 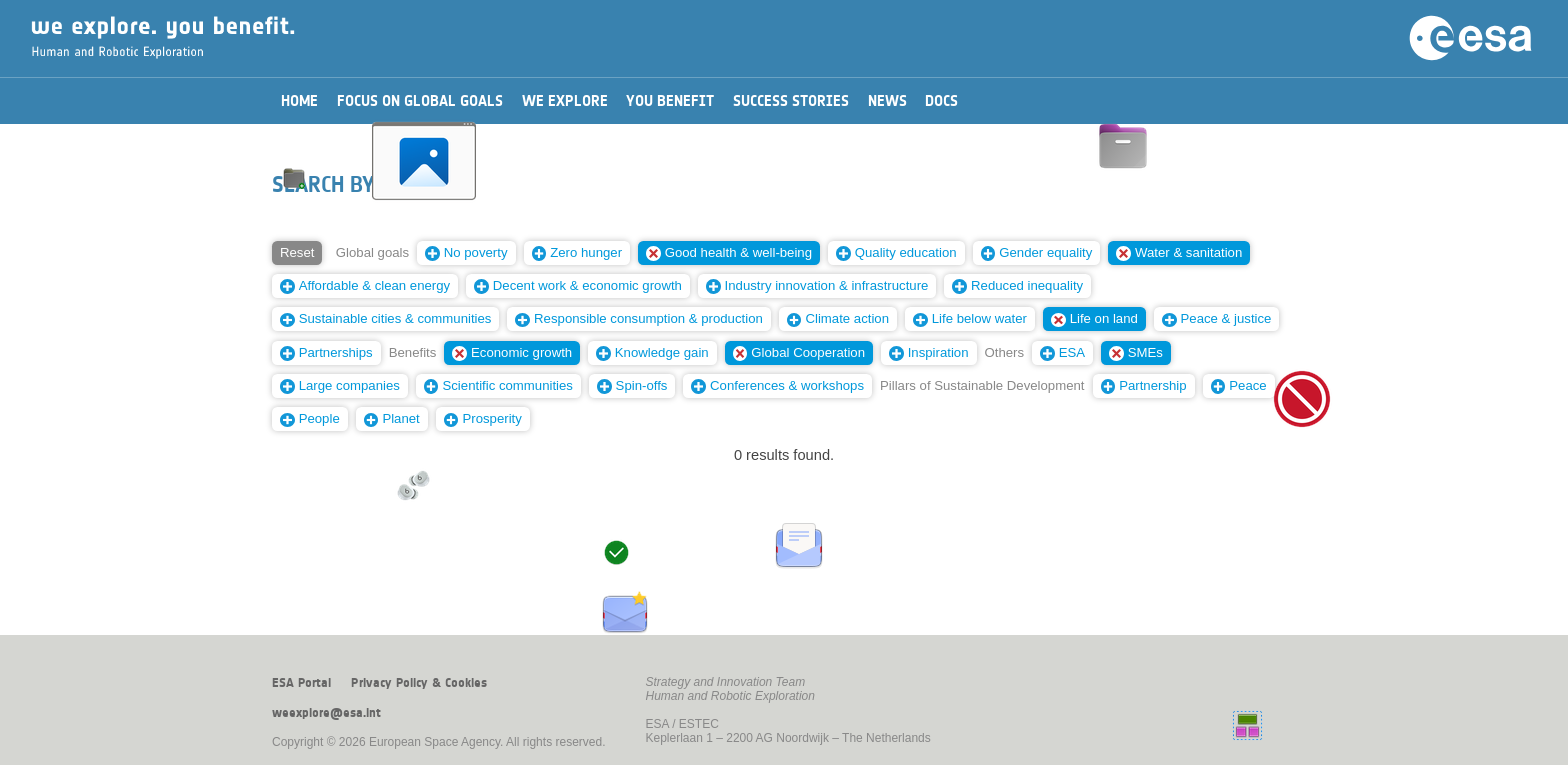 What do you see at coordinates (799, 546) in the screenshot?
I see `indicates a message has been read` at bounding box center [799, 546].